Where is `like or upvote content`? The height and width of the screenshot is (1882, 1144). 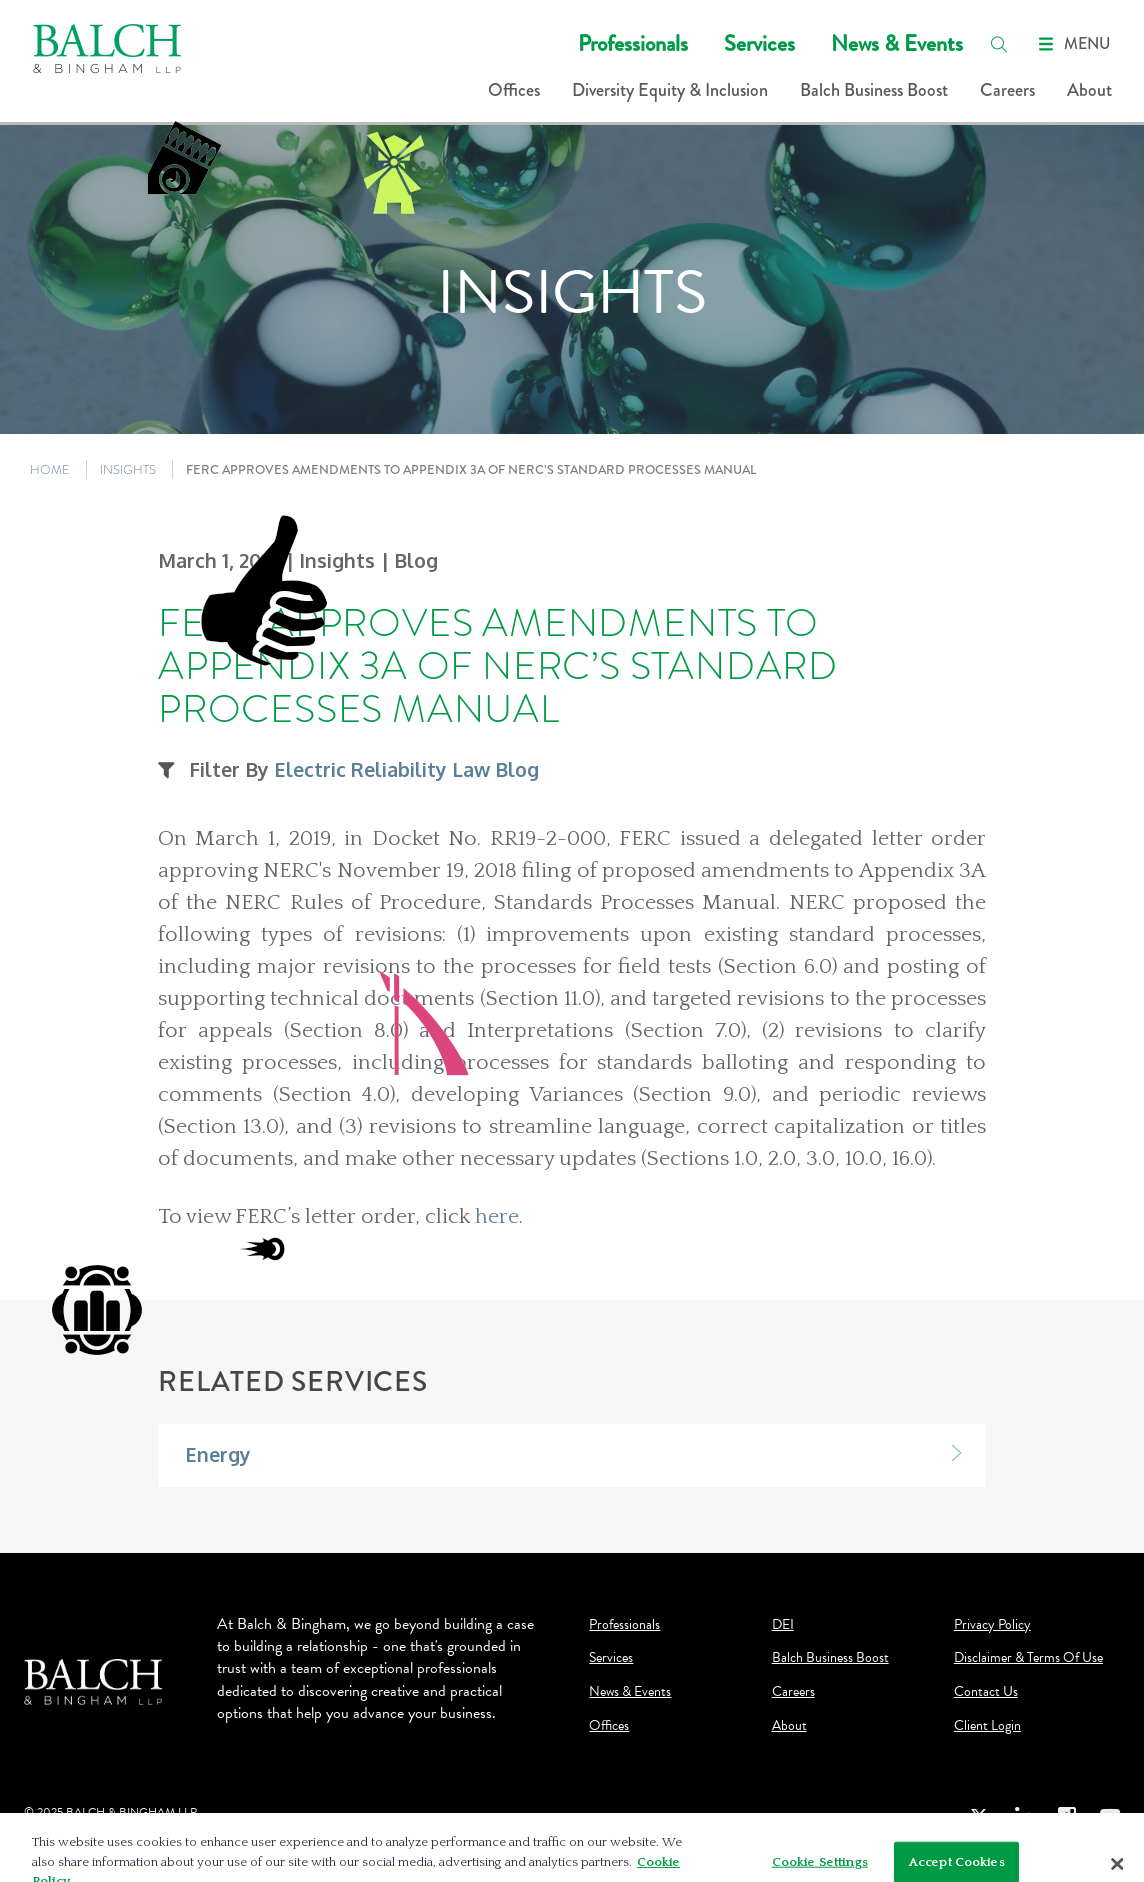 like or upvote content is located at coordinates (267, 590).